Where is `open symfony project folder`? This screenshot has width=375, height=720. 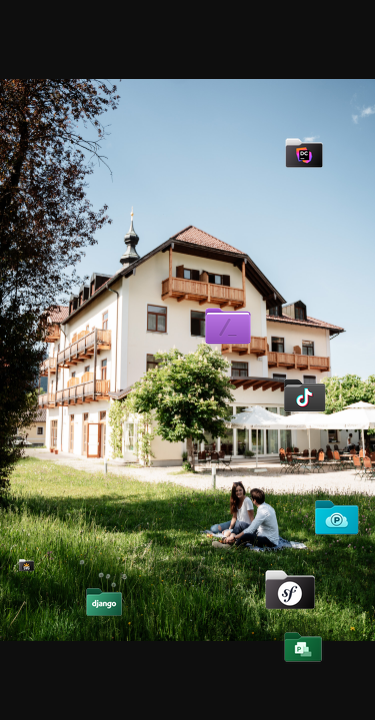
open symfony project folder is located at coordinates (290, 591).